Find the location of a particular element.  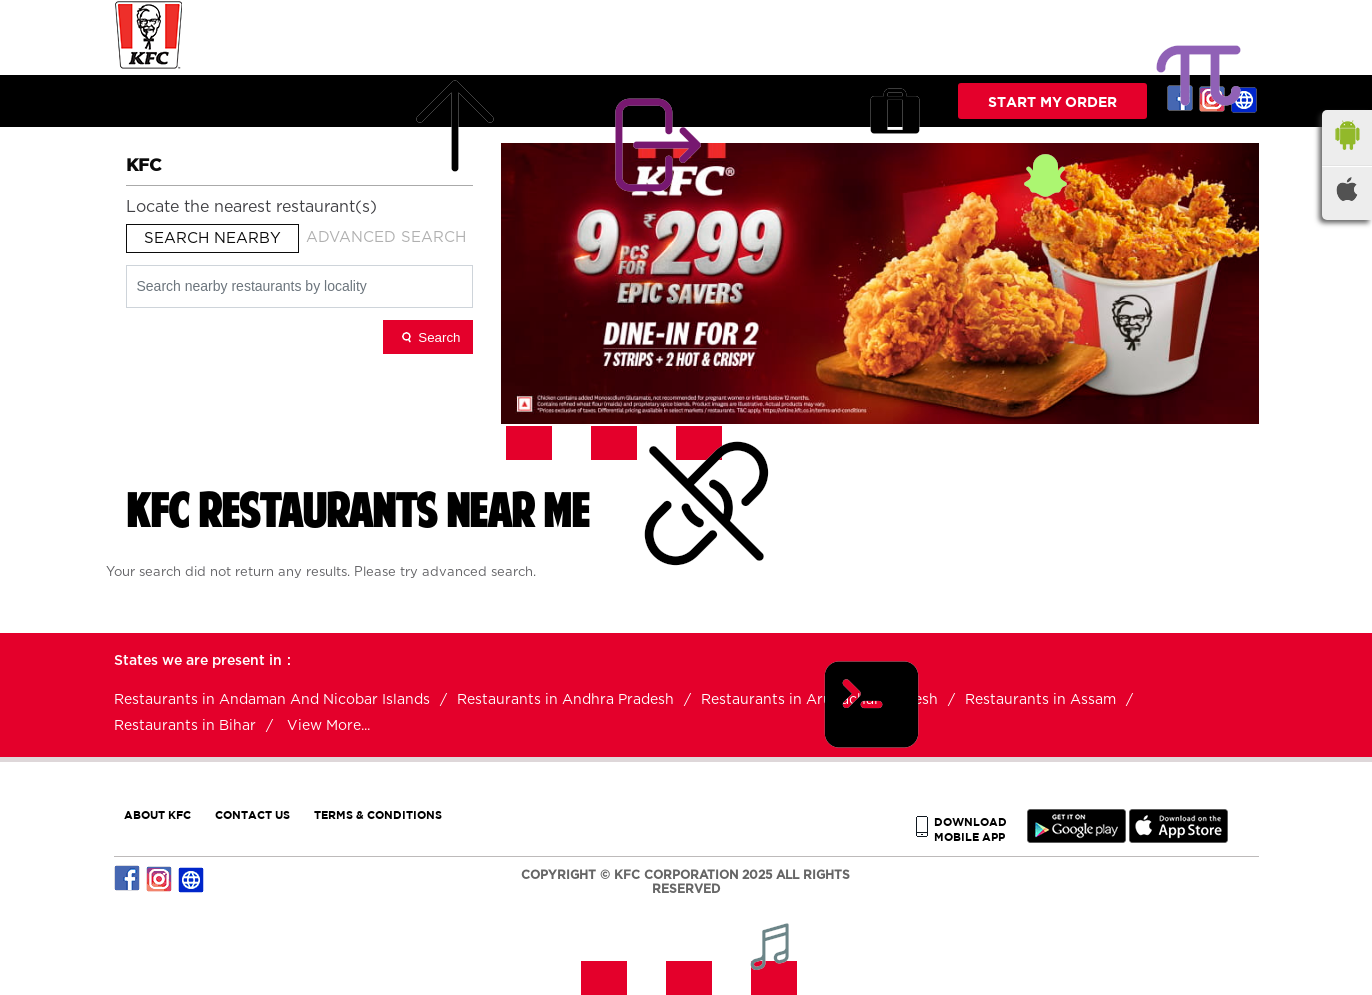

unlink or disconnect a linked item is located at coordinates (706, 503).